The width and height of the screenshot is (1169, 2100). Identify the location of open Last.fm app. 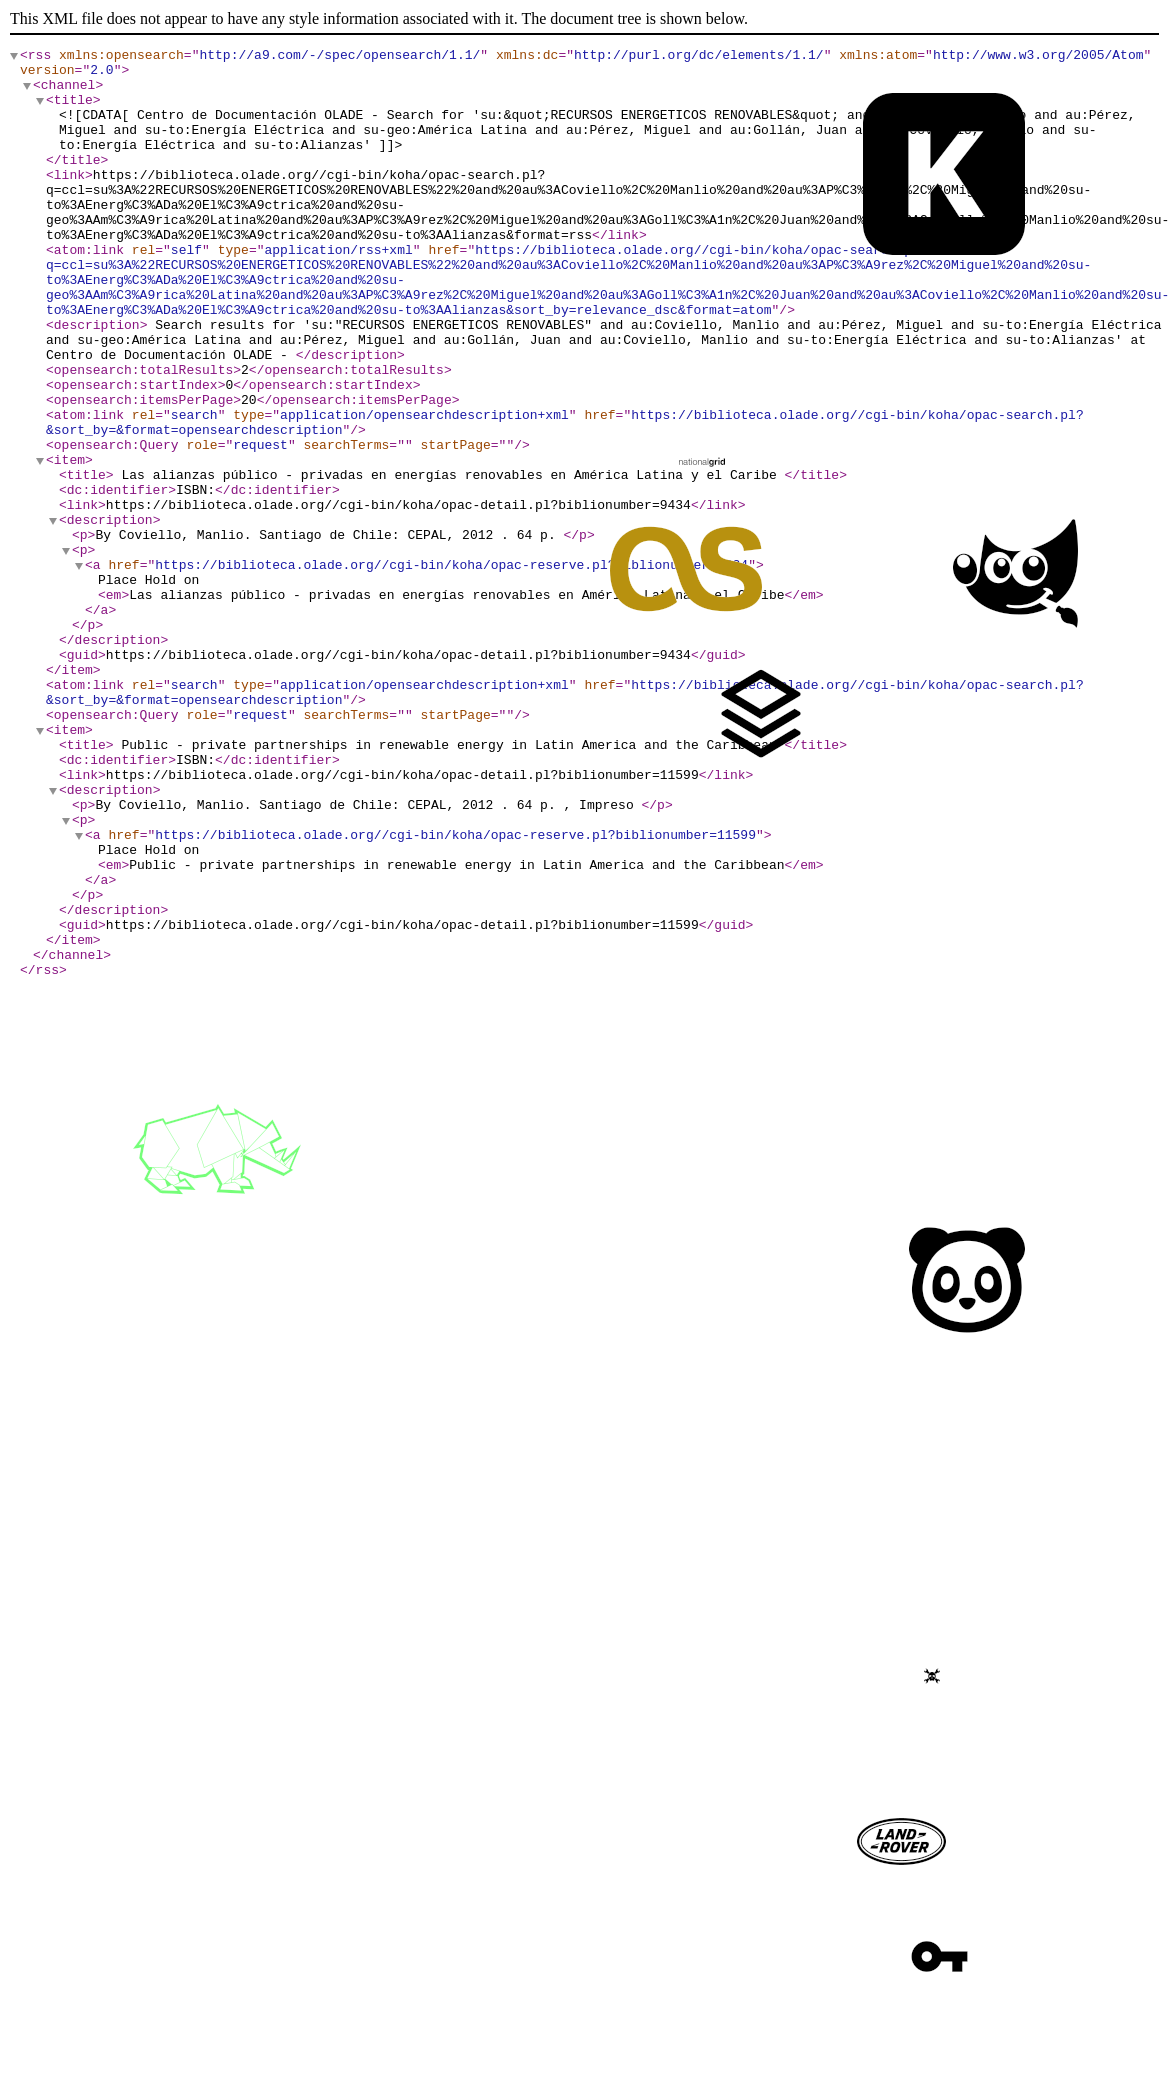
(686, 569).